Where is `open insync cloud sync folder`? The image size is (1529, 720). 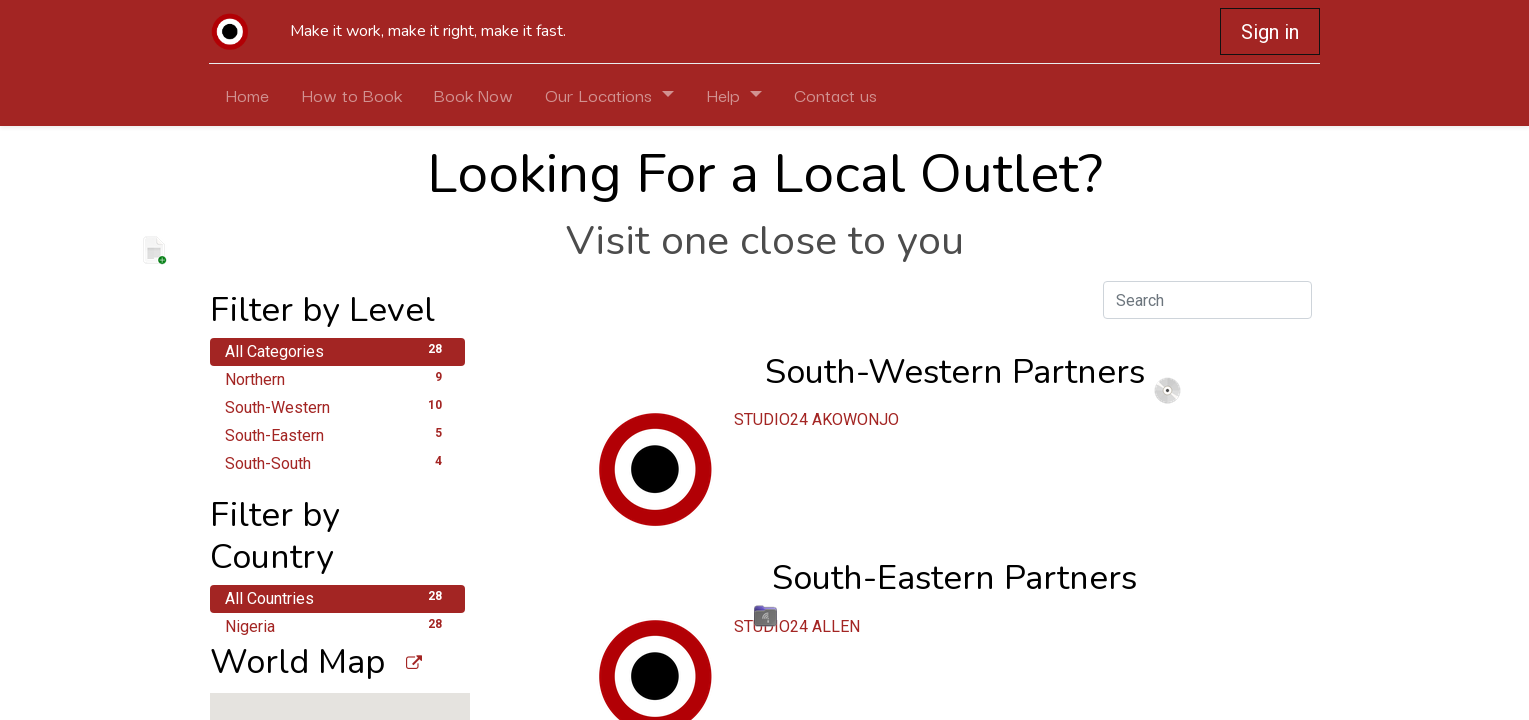 open insync cloud sync folder is located at coordinates (765, 615).